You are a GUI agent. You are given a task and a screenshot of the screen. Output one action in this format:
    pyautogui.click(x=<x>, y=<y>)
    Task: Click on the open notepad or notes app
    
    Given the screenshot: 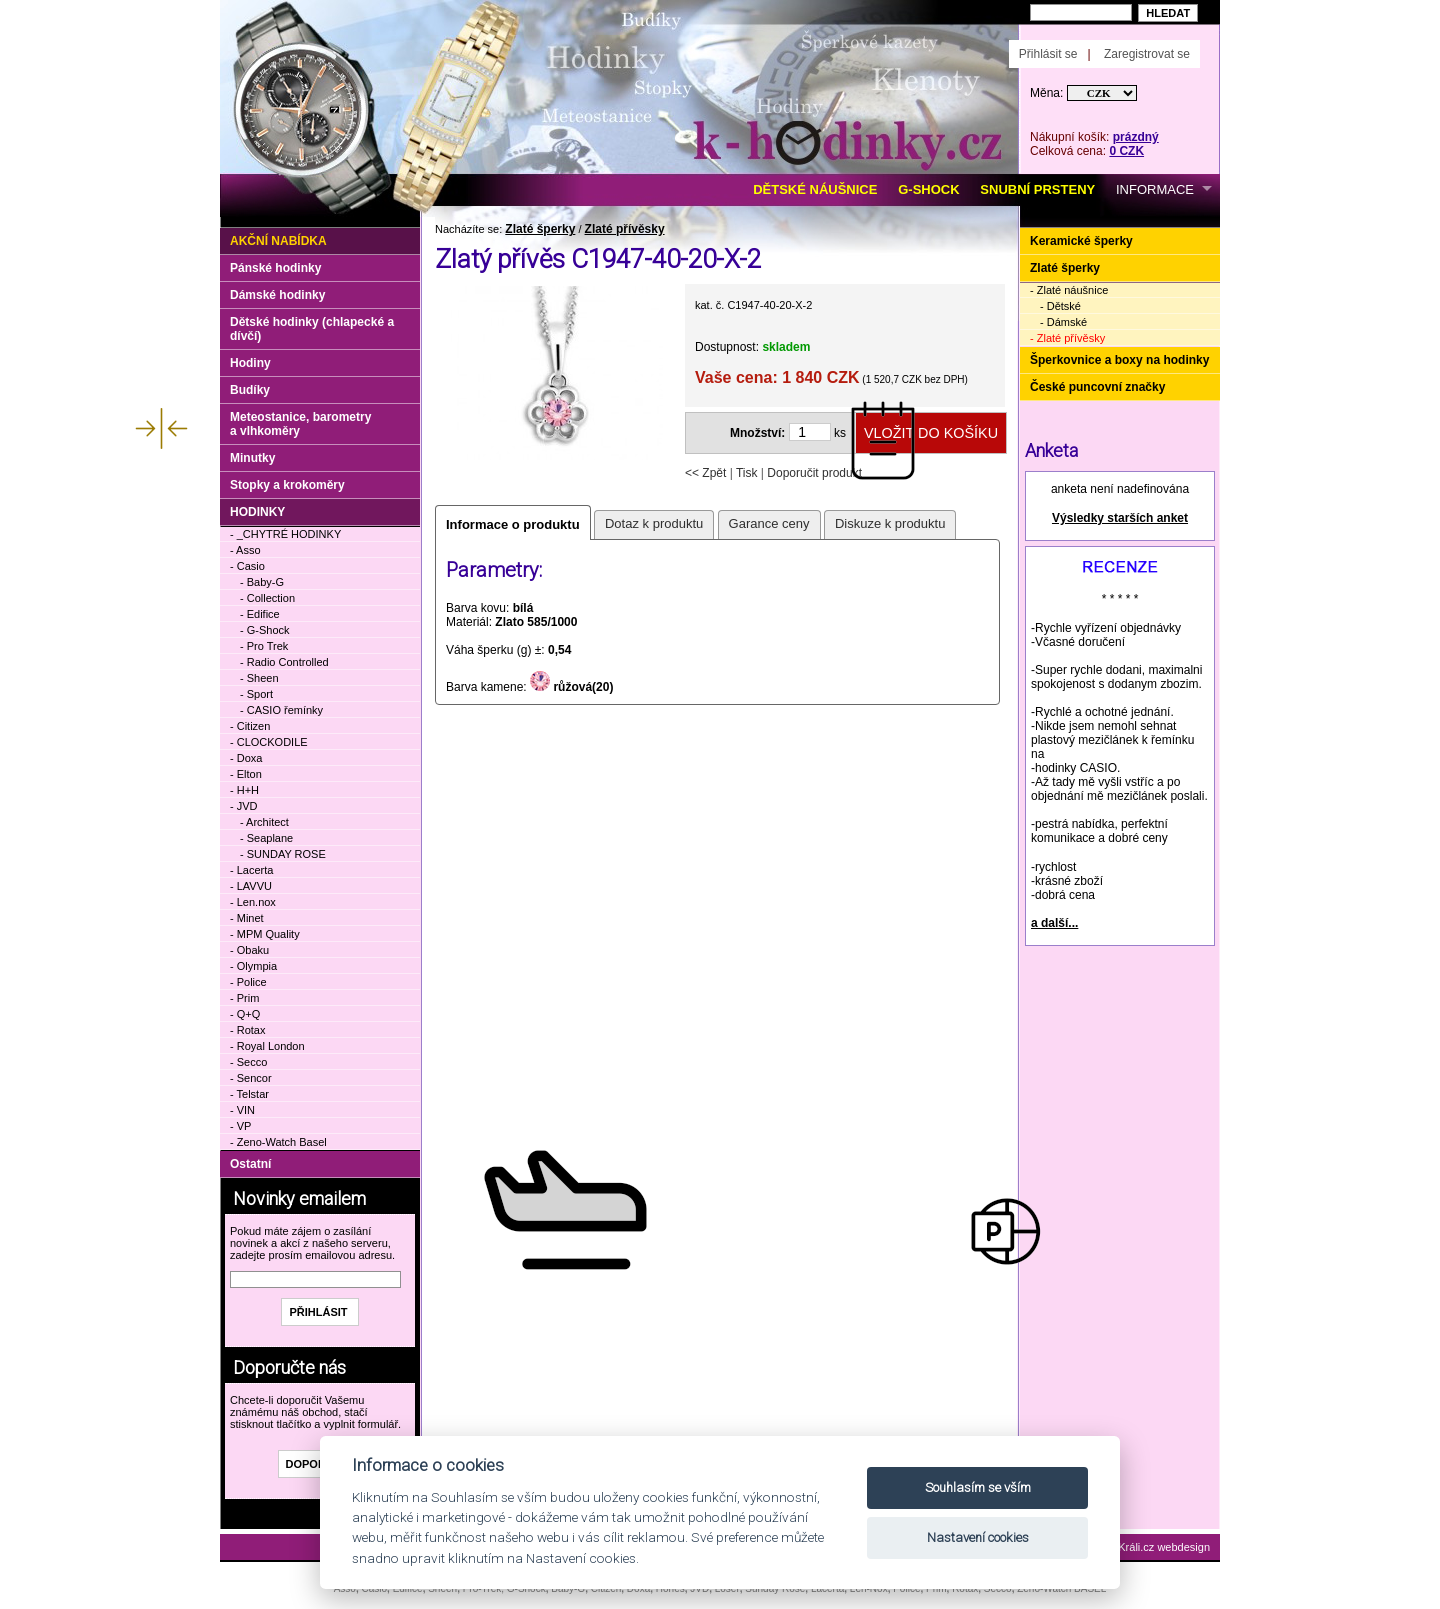 What is the action you would take?
    pyautogui.click(x=883, y=442)
    